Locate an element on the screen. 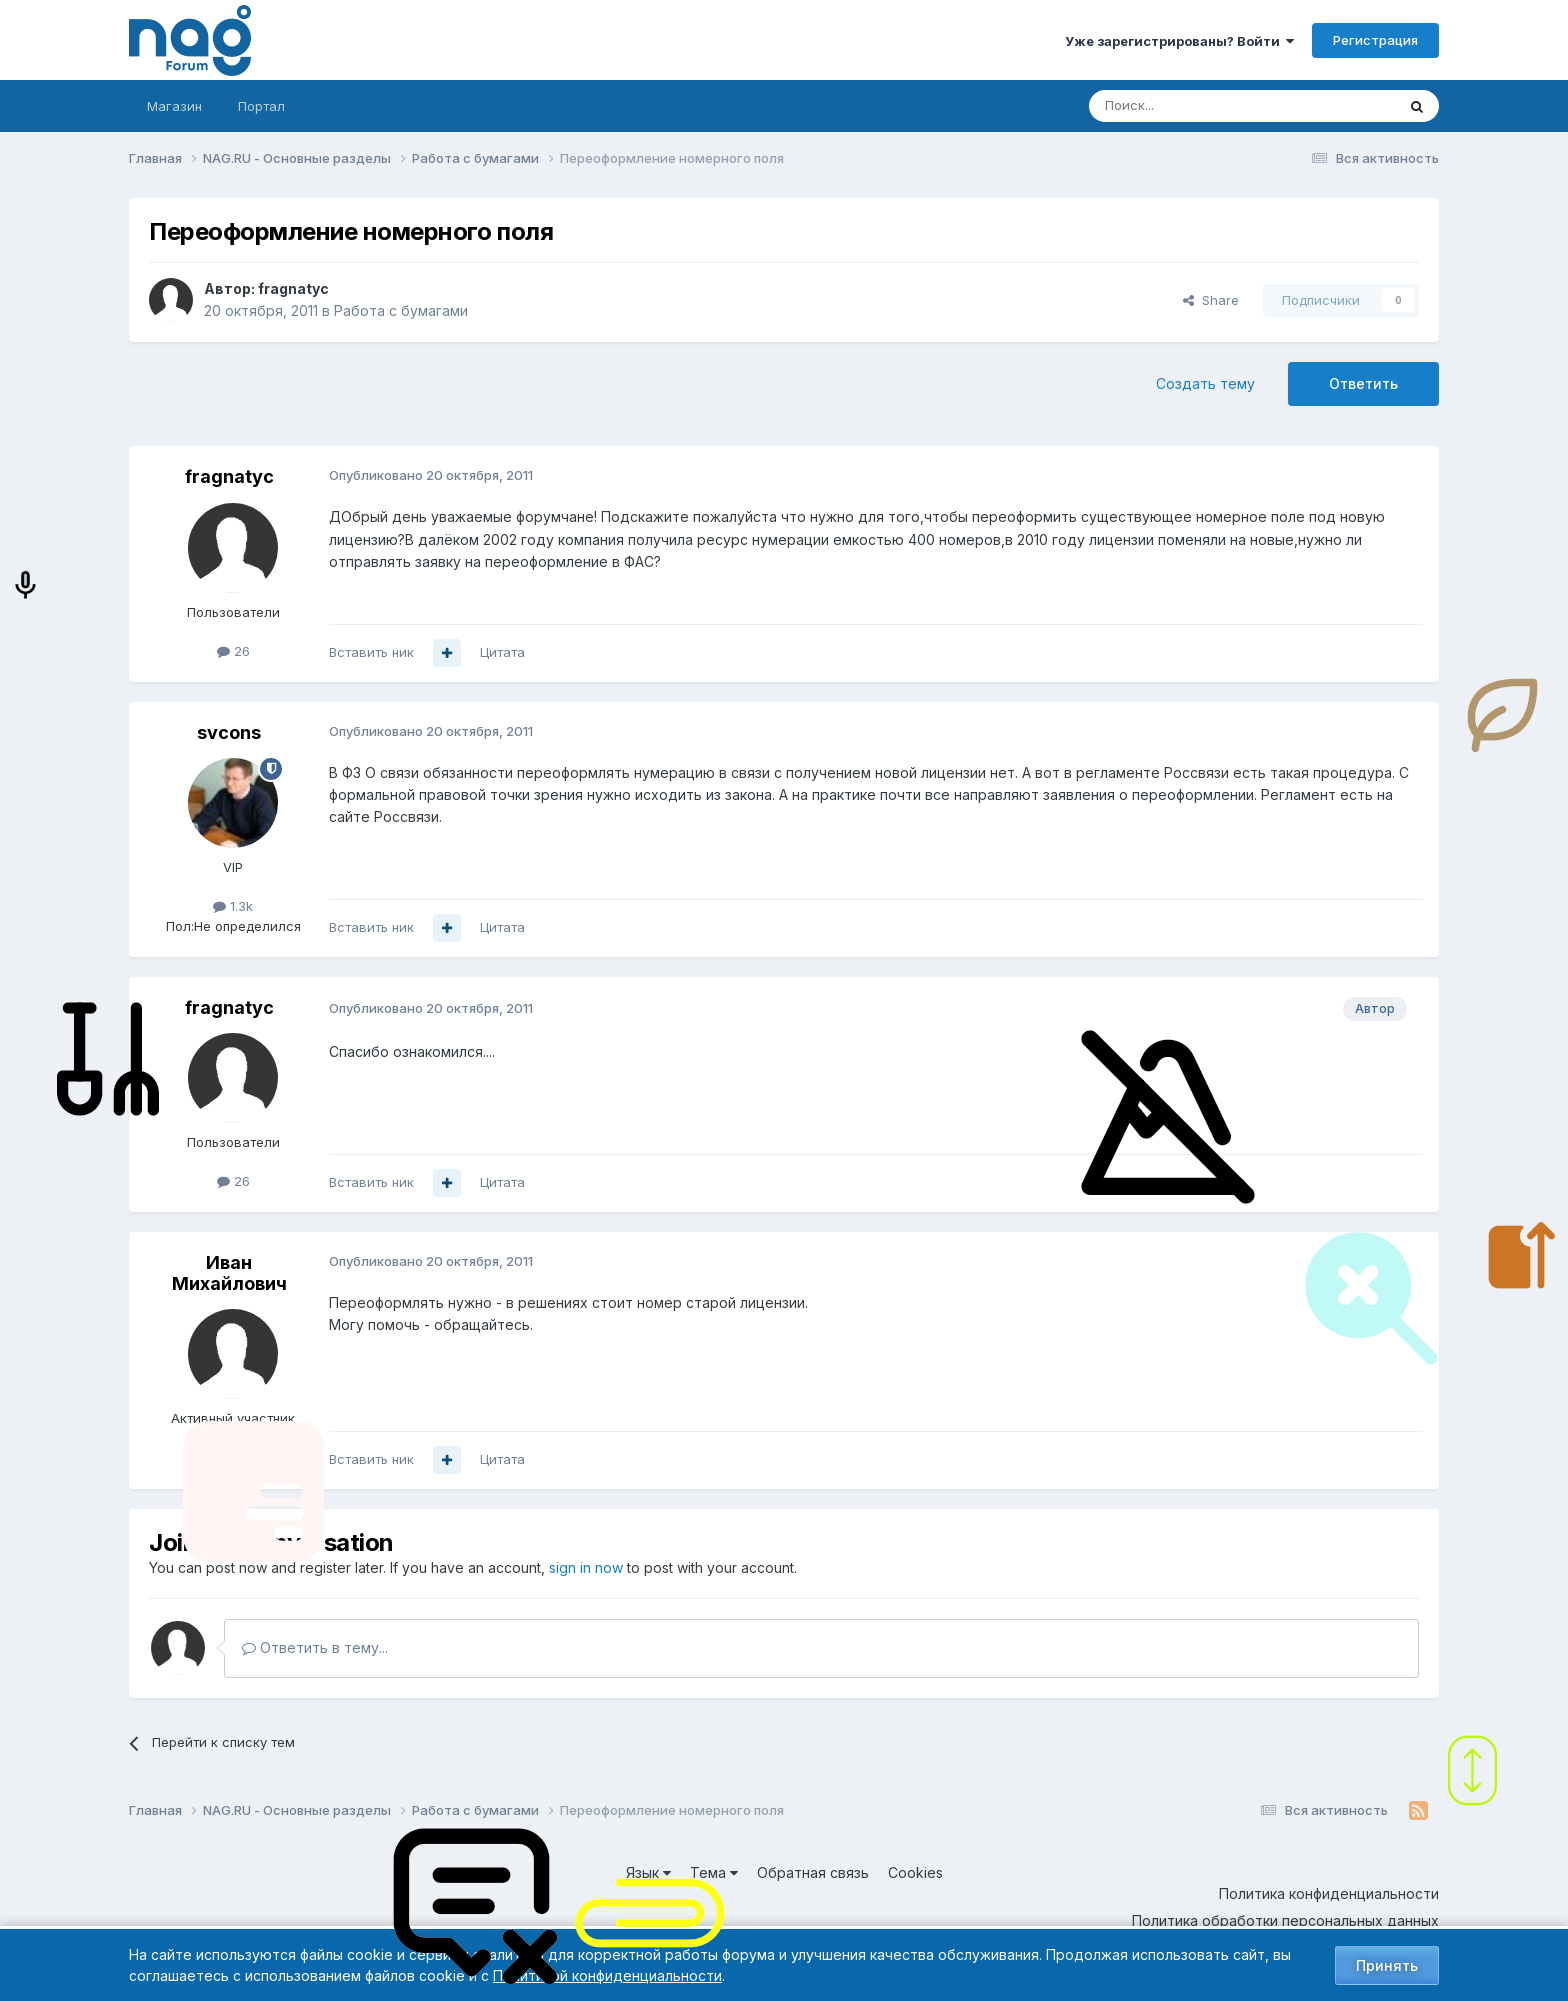 This screenshot has width=1568, height=2001. auto-fit content to top of container is located at coordinates (1520, 1257).